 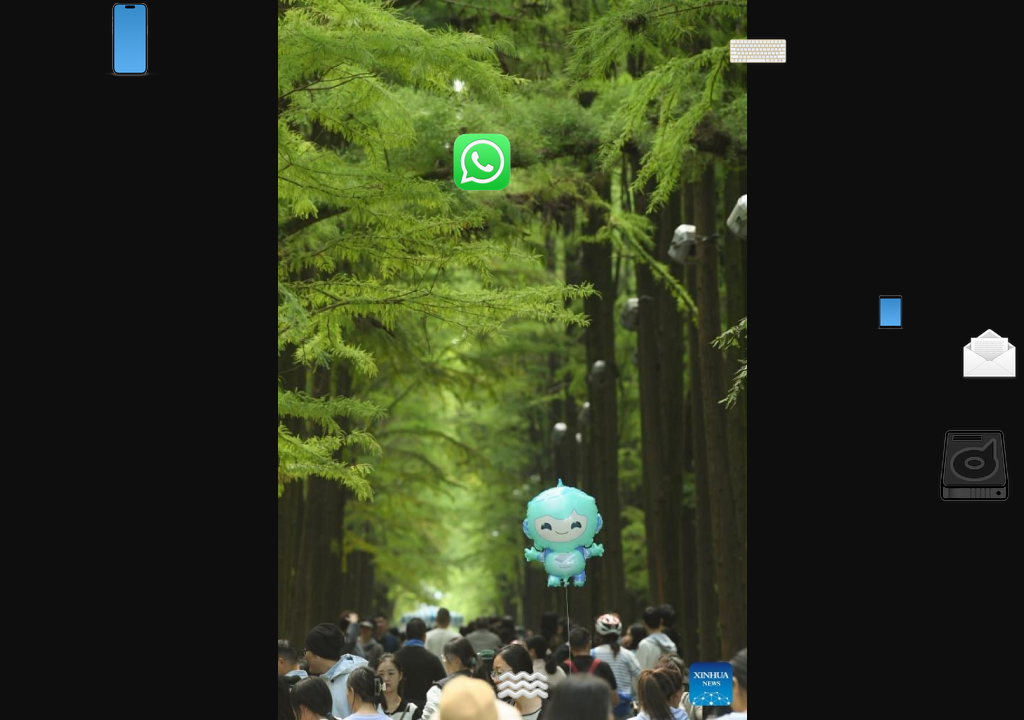 What do you see at coordinates (890, 312) in the screenshot?
I see `iPad with cellular connectivity` at bounding box center [890, 312].